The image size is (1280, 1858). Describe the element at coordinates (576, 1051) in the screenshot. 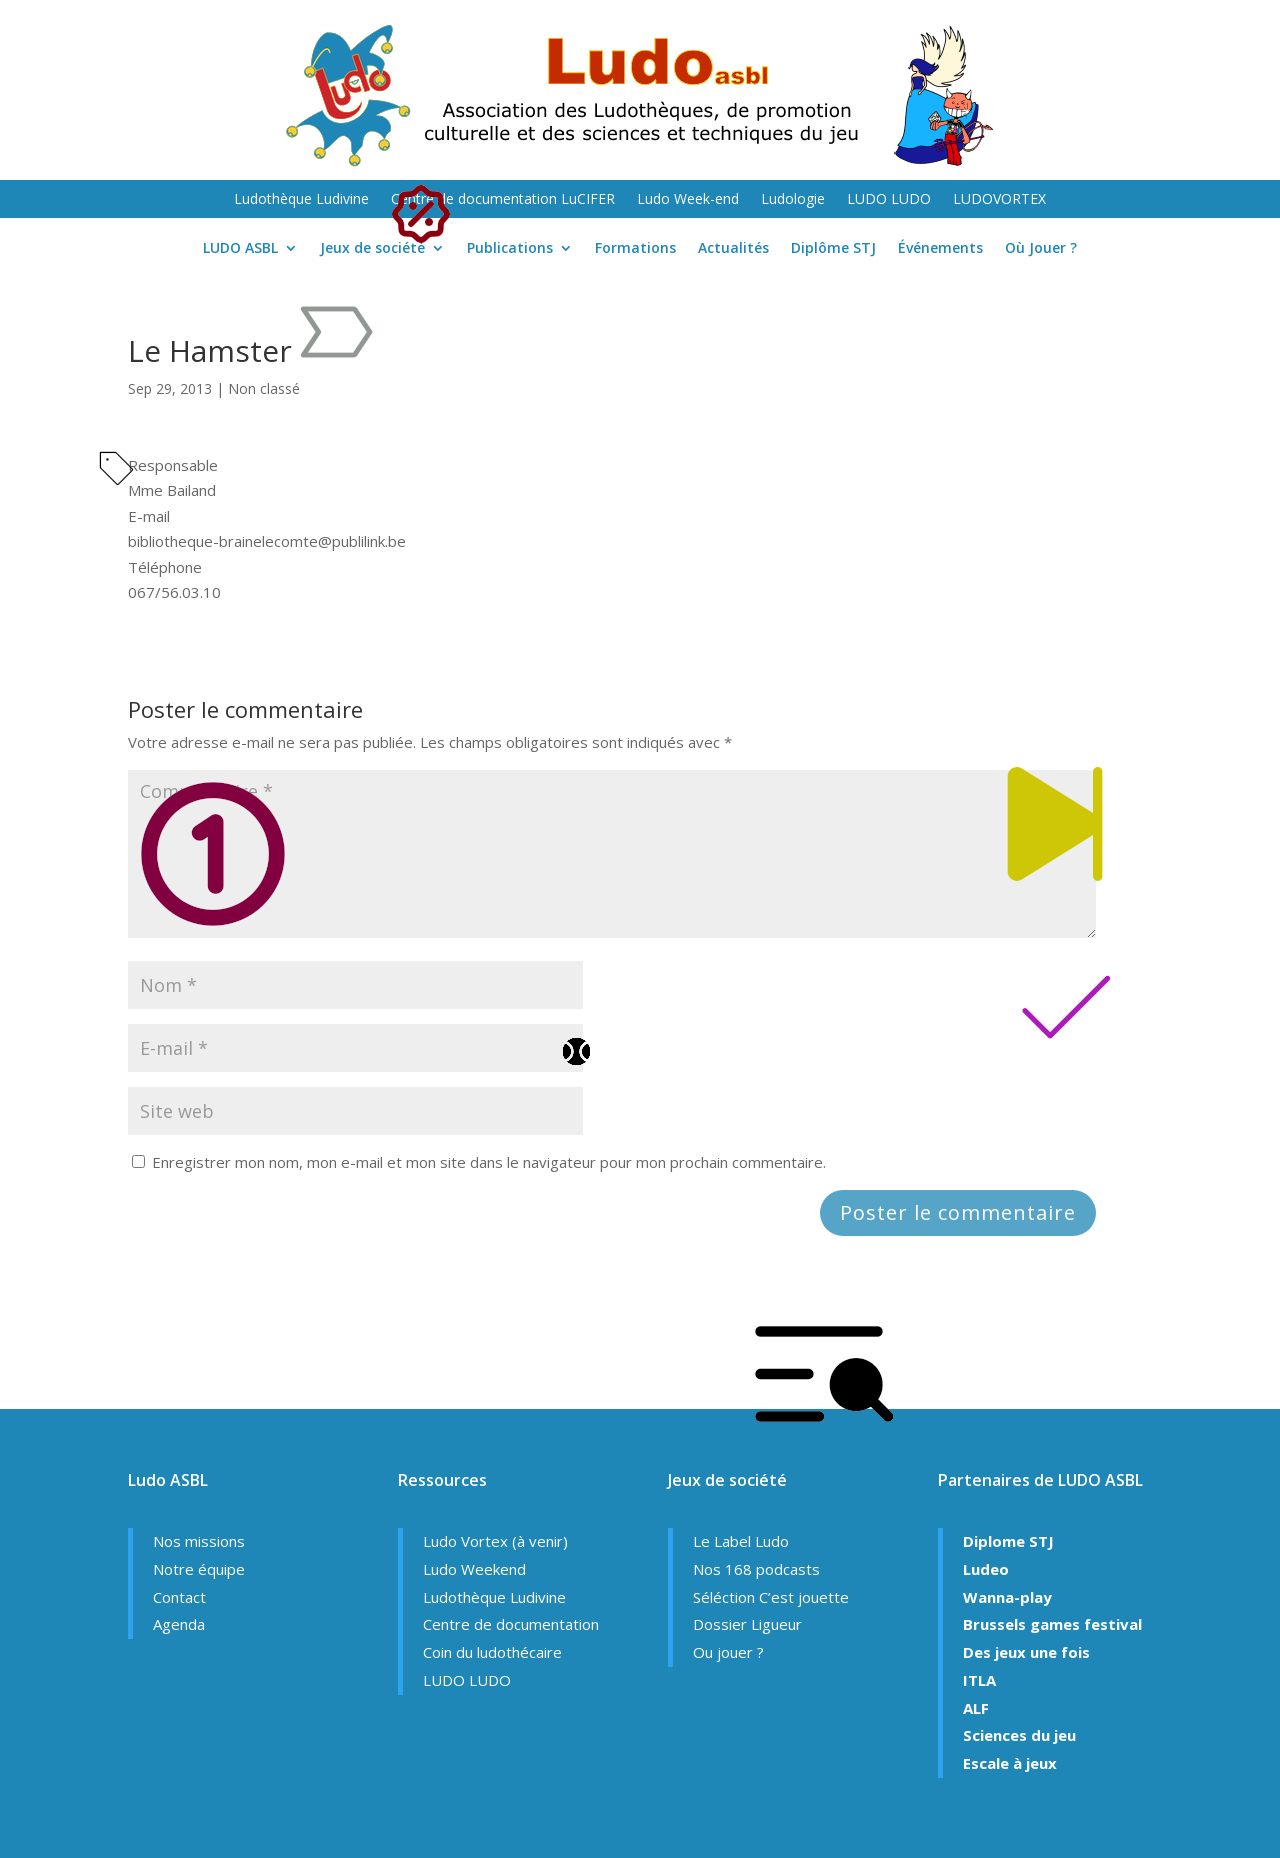

I see `access baseball or sports content` at that location.